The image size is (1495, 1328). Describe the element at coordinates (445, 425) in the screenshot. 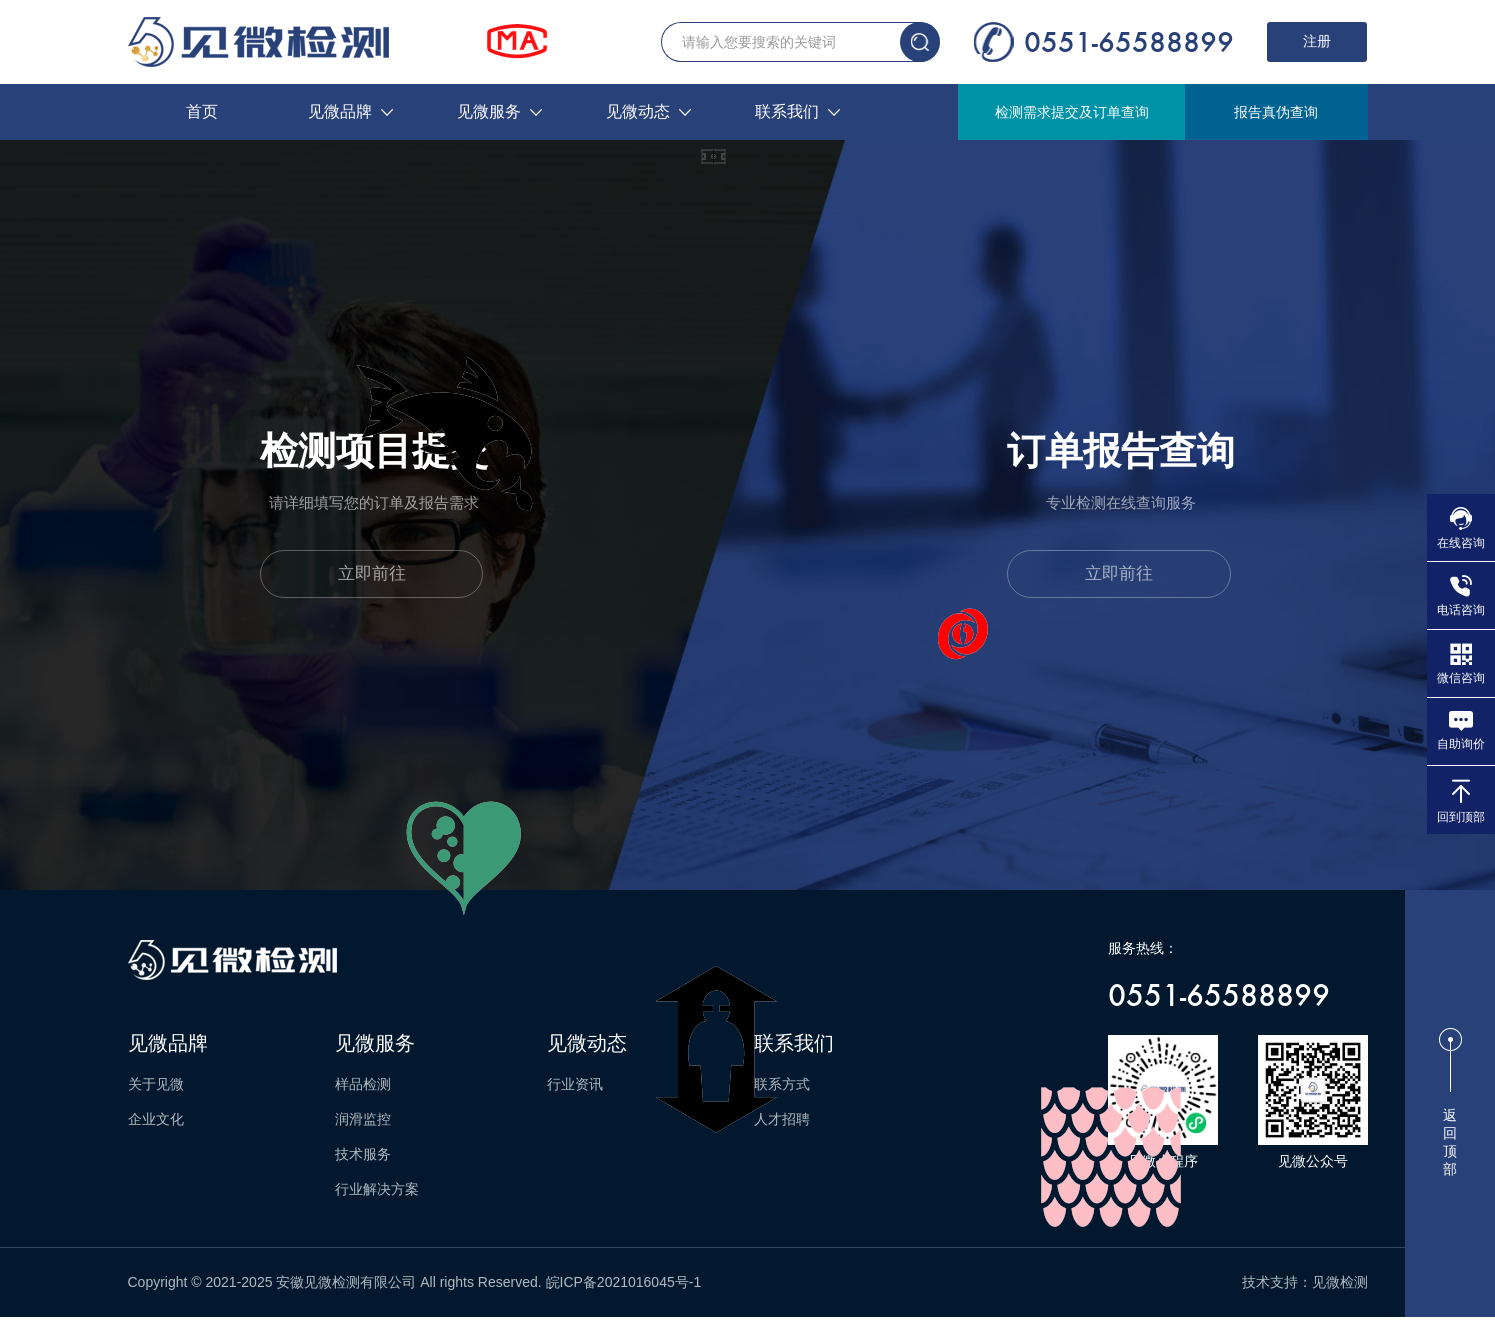

I see `indicates predator-prey relationship in a game` at that location.